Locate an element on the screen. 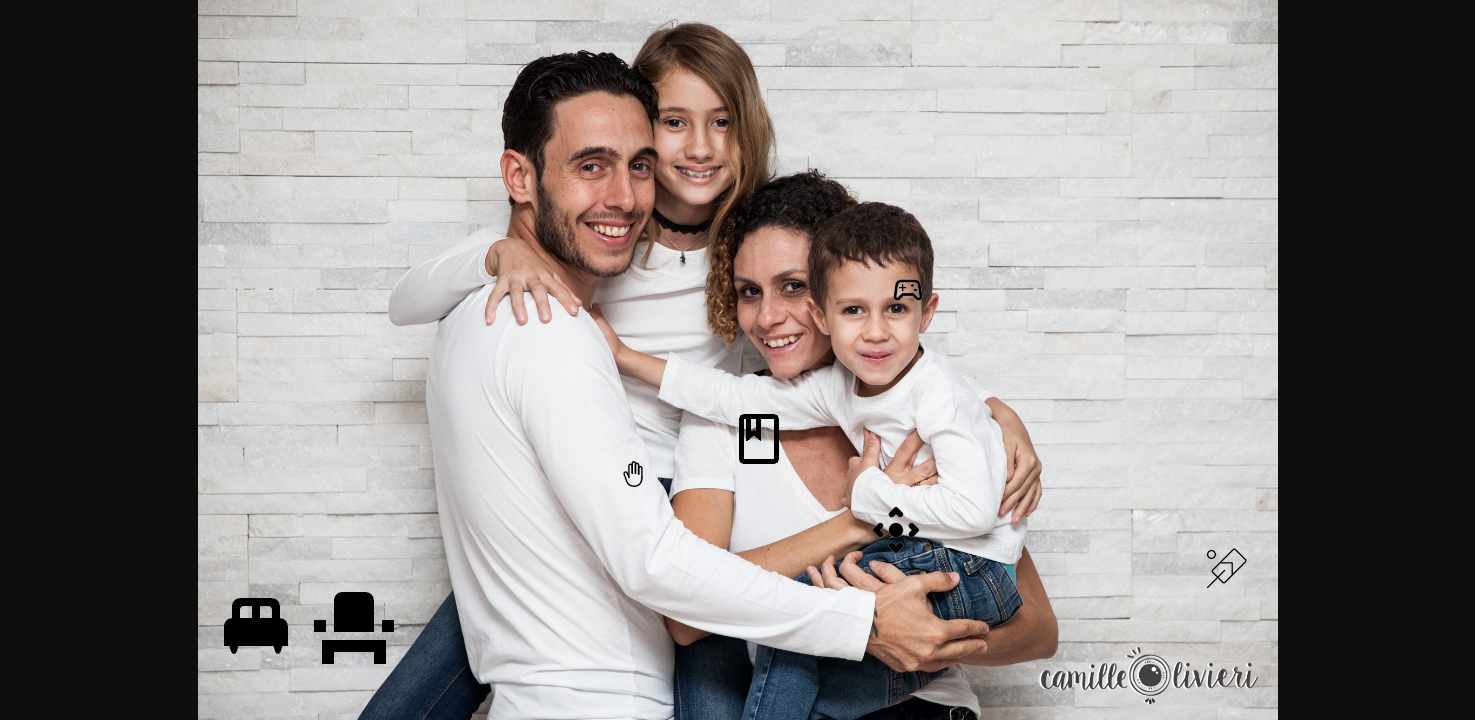  cricket sport or game category is located at coordinates (1224, 567).